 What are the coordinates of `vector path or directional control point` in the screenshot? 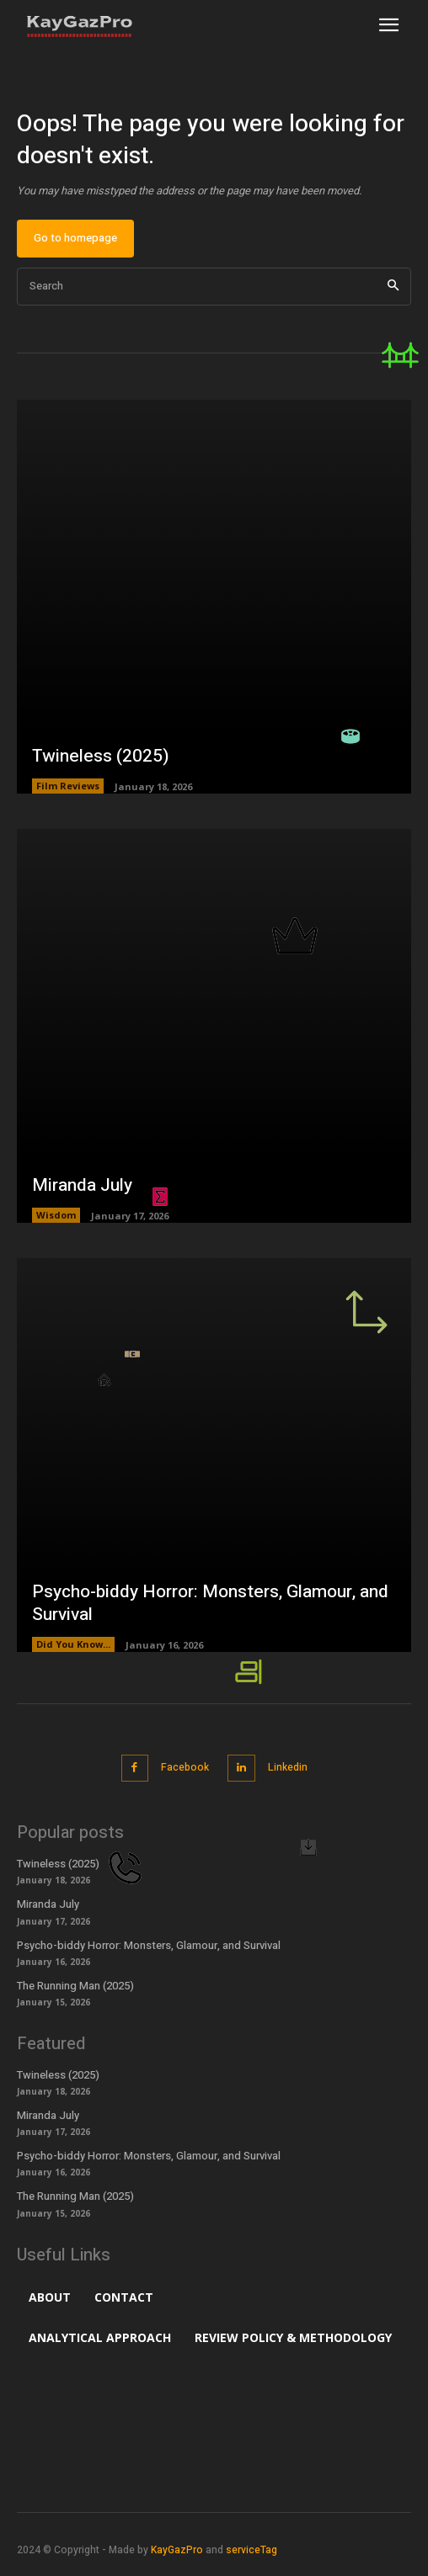 It's located at (365, 1311).